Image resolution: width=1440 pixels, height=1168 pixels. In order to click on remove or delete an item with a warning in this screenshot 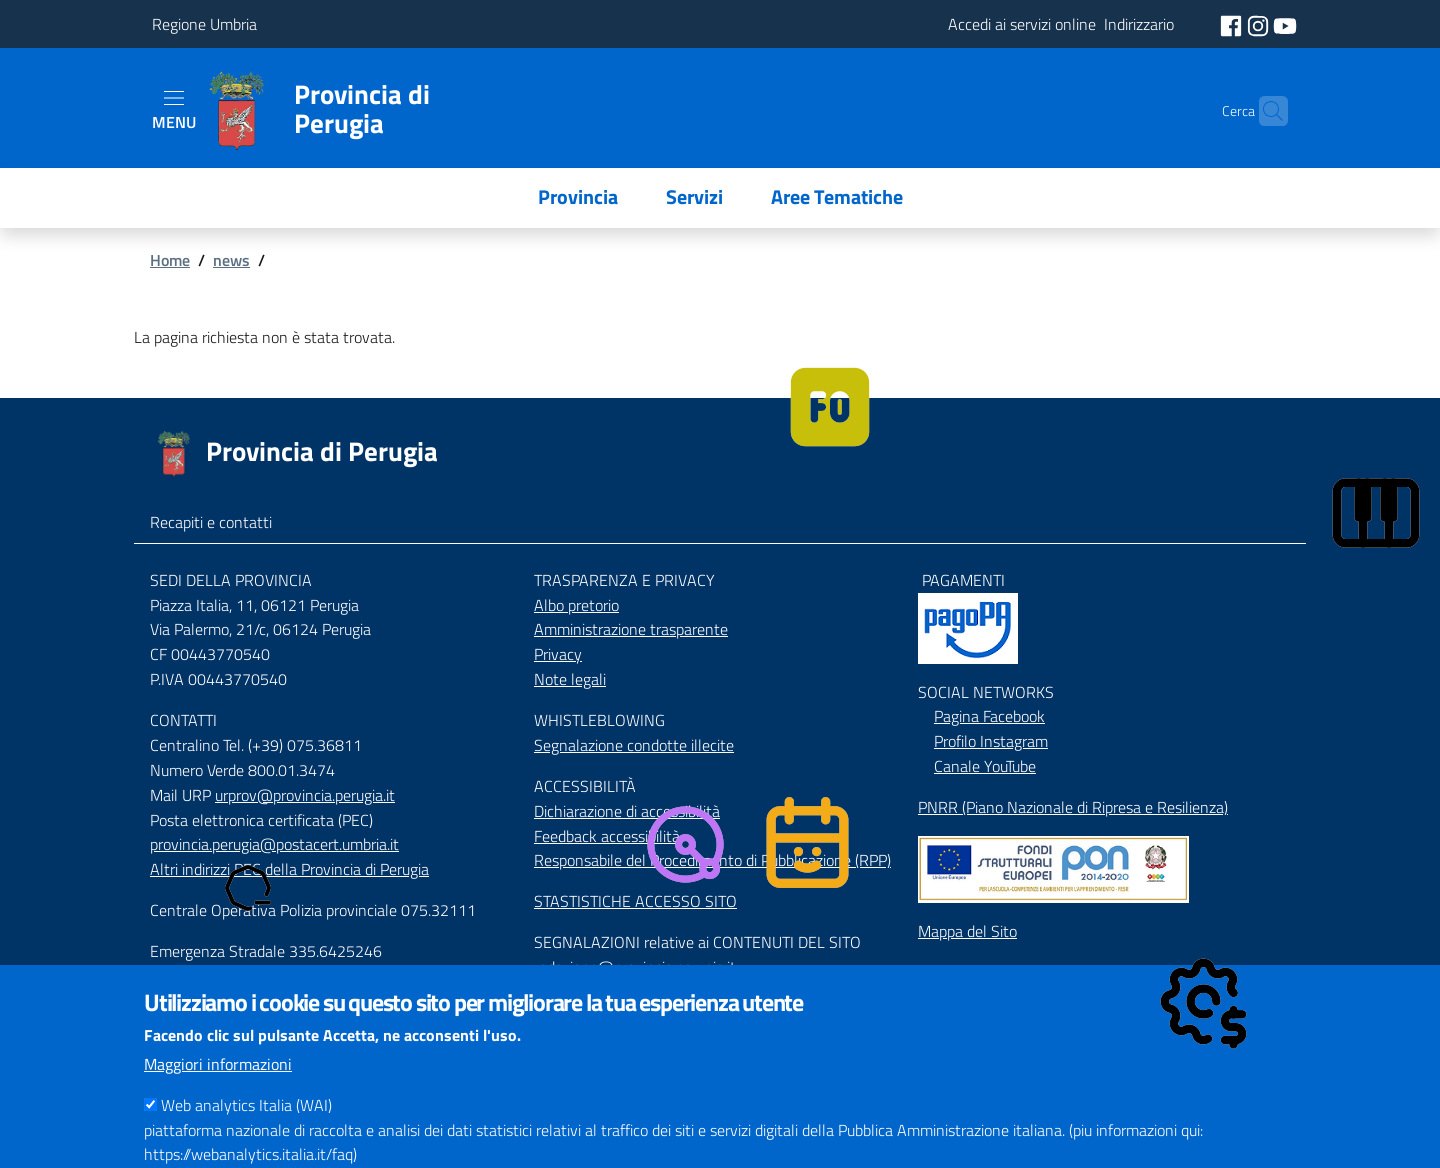, I will do `click(248, 888)`.